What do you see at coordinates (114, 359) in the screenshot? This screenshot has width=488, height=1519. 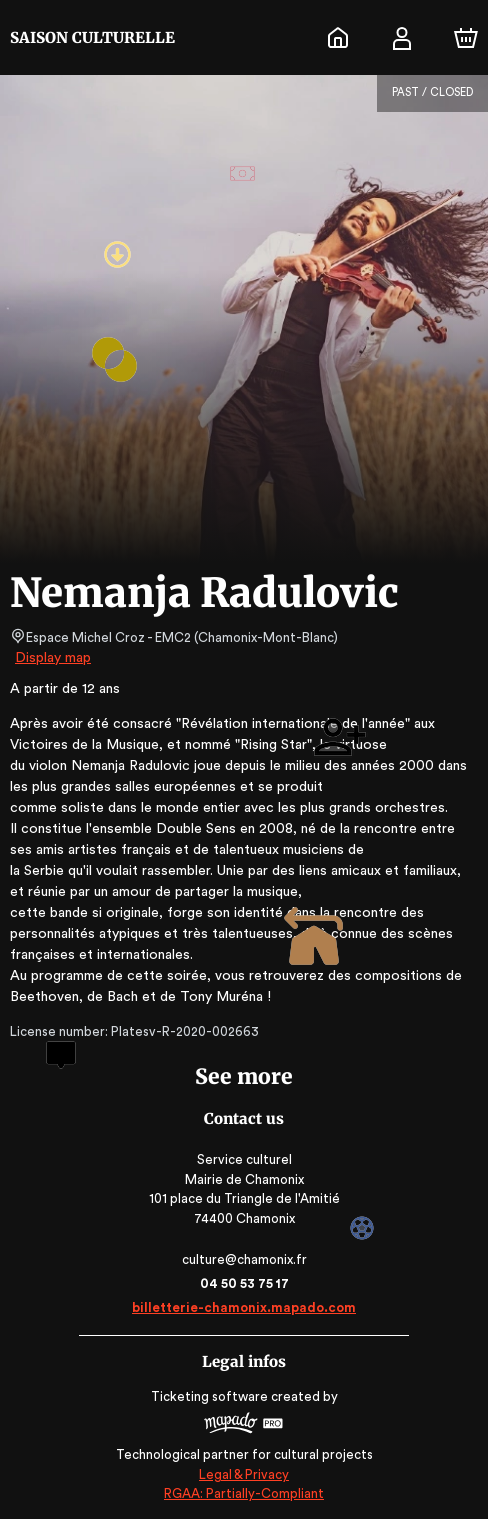 I see `exclude overlapping selection areas` at bounding box center [114, 359].